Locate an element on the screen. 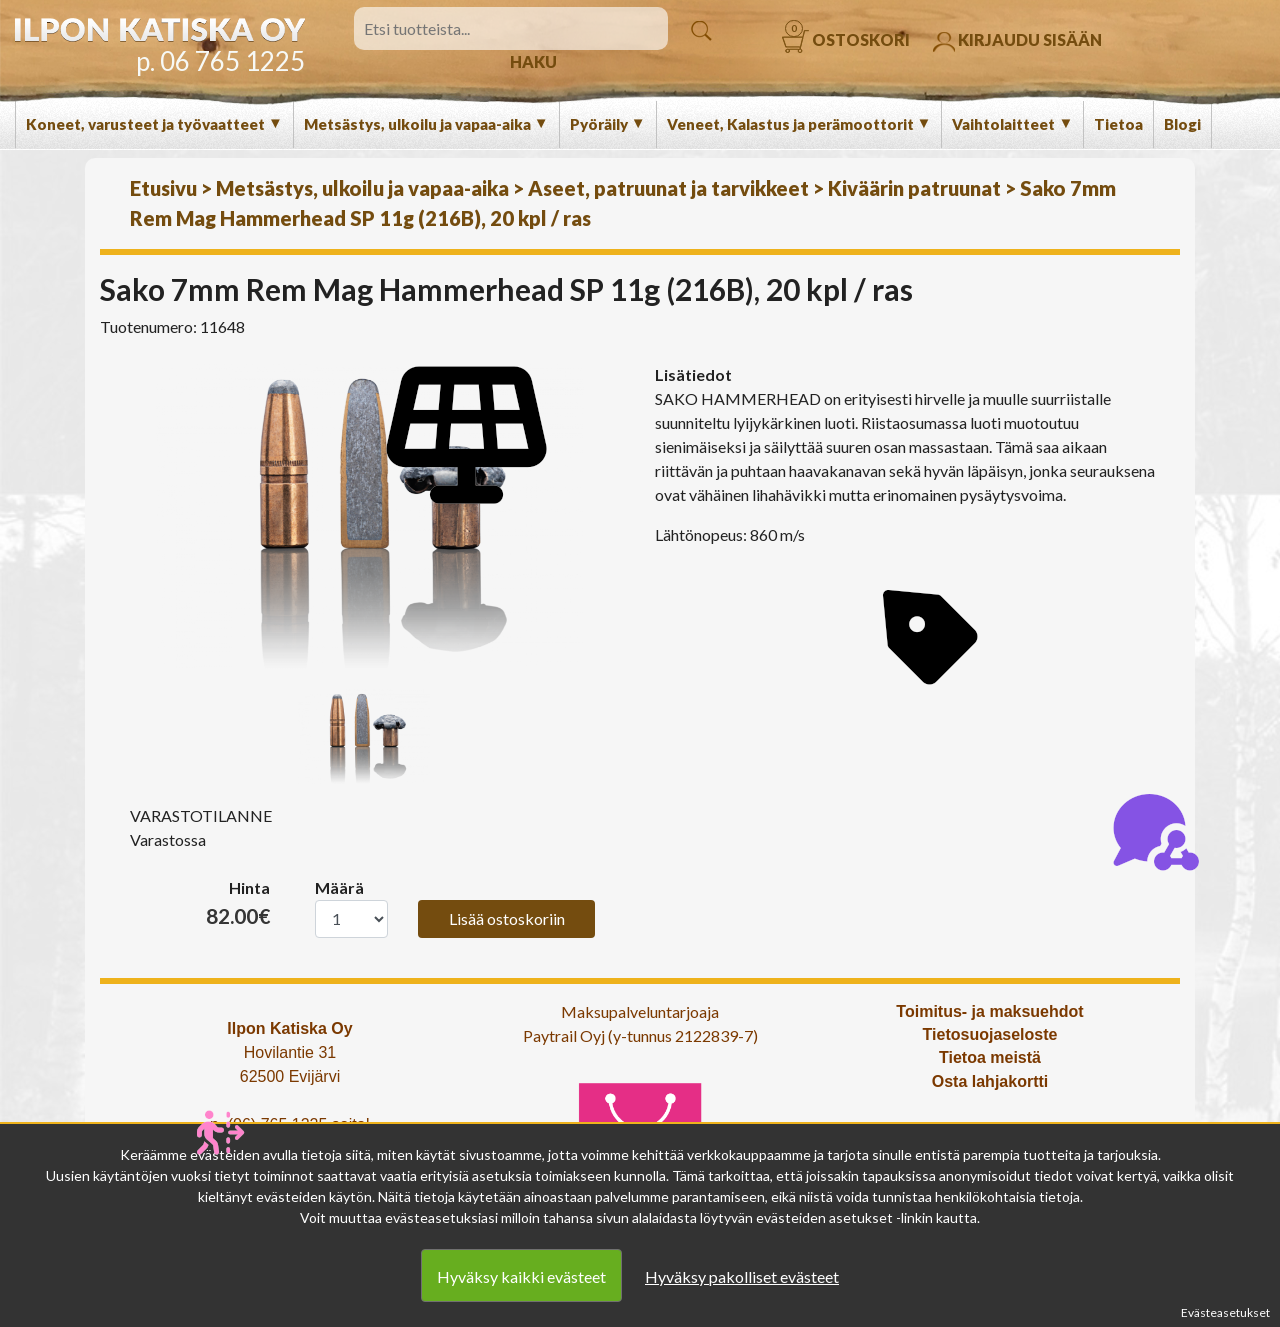  exit or leave current area is located at coordinates (221, 1132).